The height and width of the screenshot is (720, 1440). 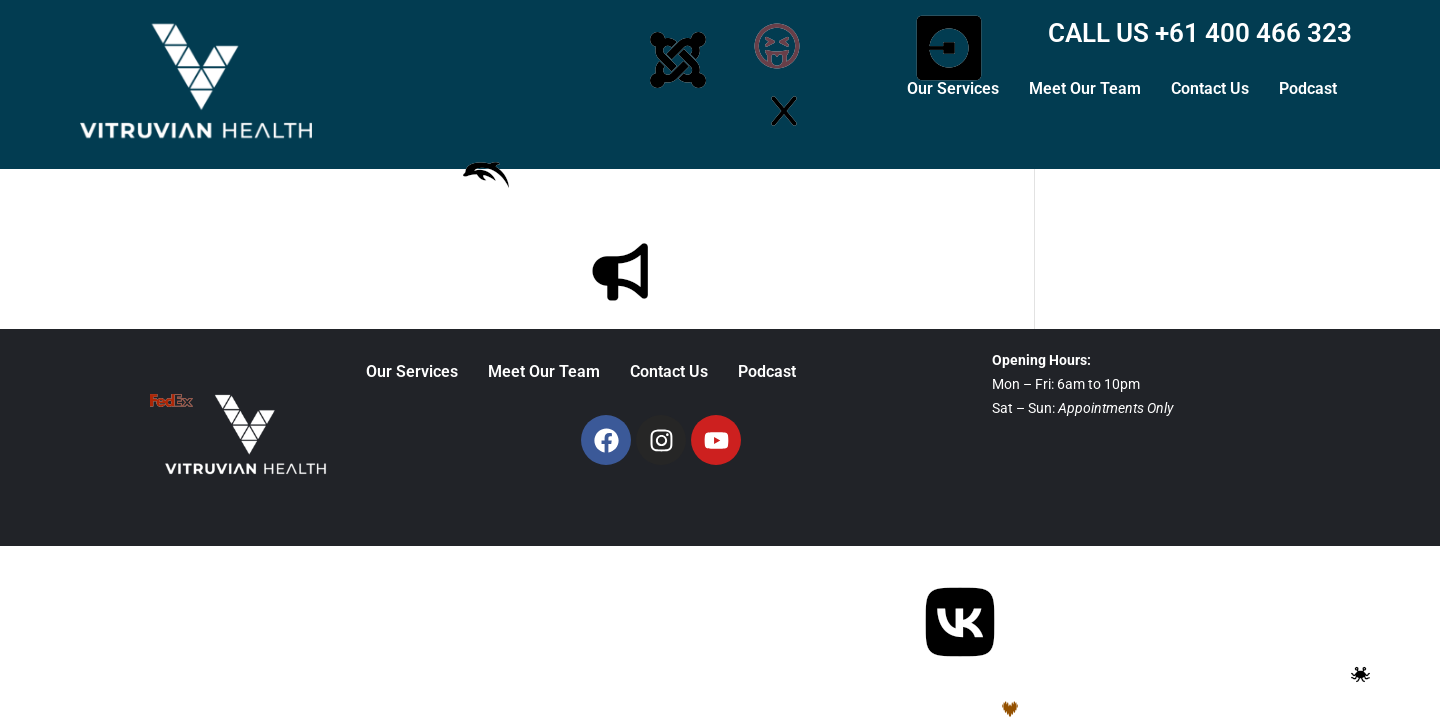 I want to click on close or dismiss a dialog, so click(x=784, y=111).